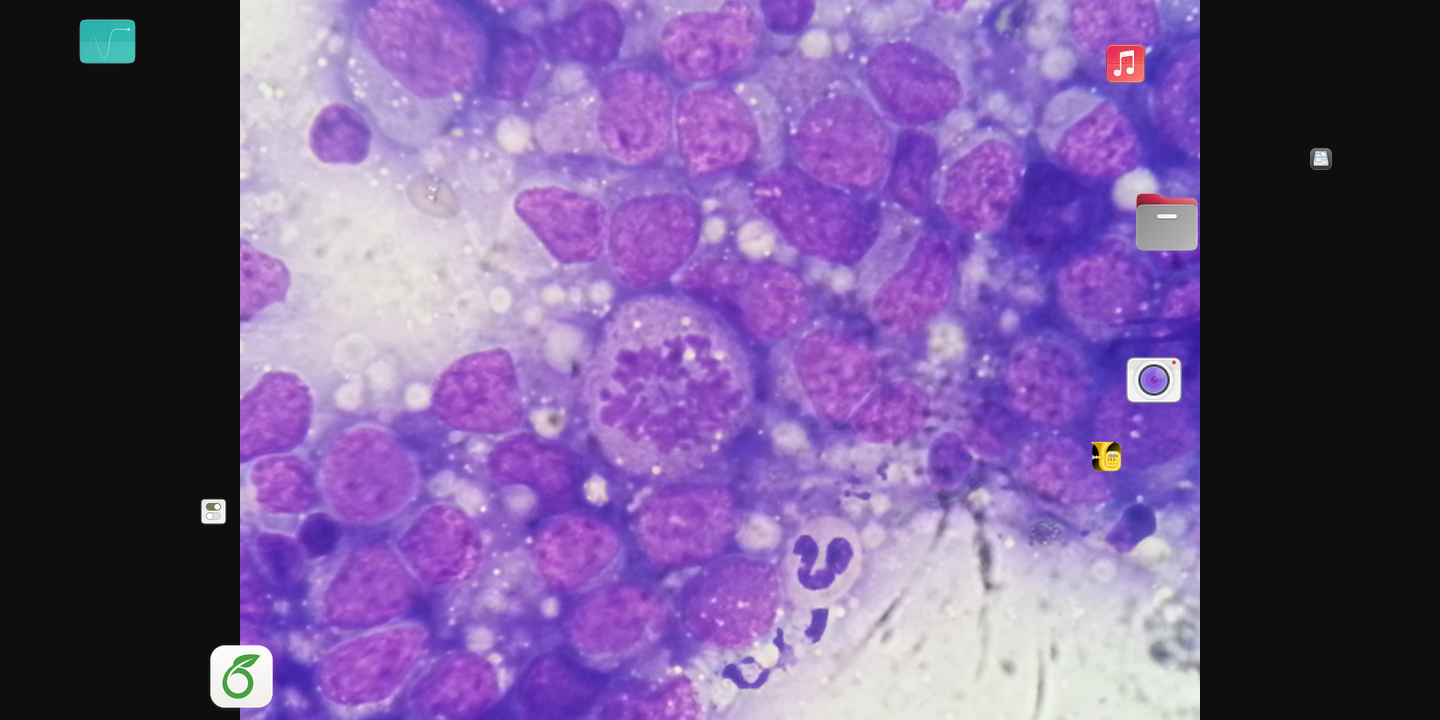 The width and height of the screenshot is (1440, 720). I want to click on open skanpage document scanning app, so click(1321, 159).